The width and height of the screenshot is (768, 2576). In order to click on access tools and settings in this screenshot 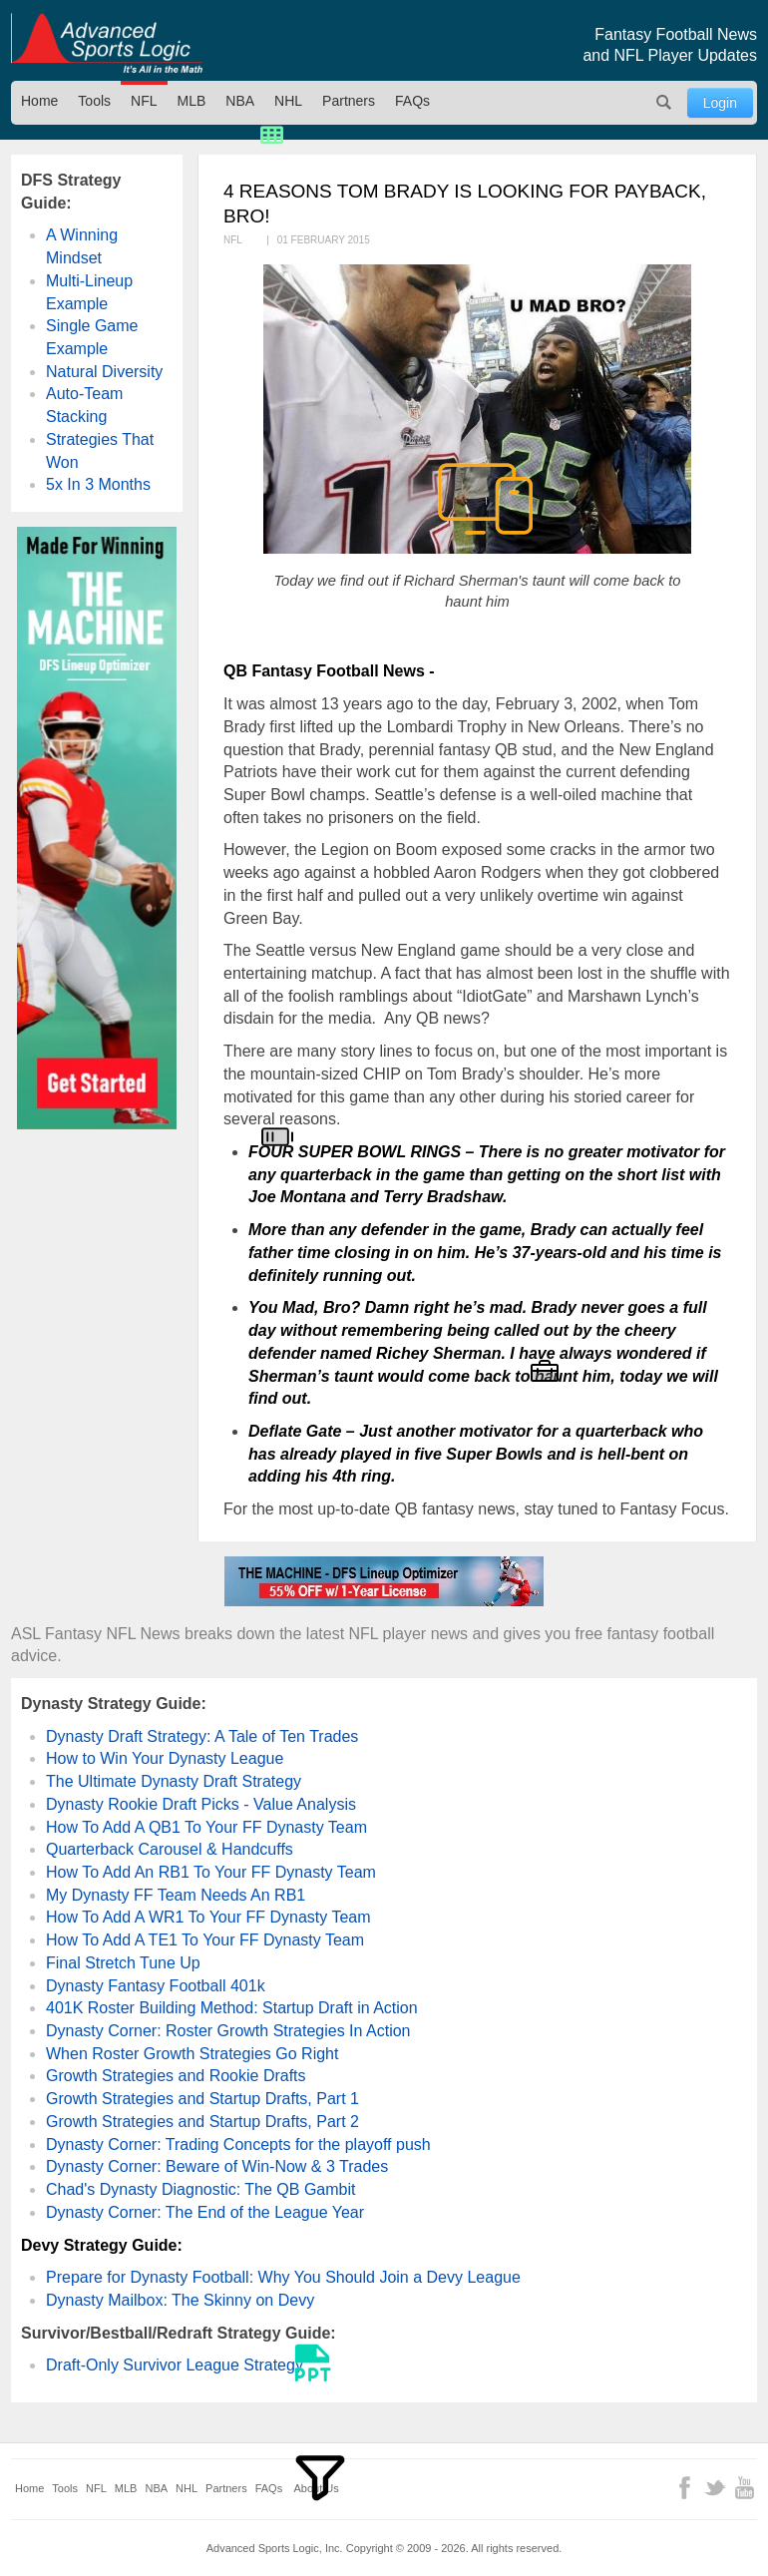, I will do `click(545, 1372)`.